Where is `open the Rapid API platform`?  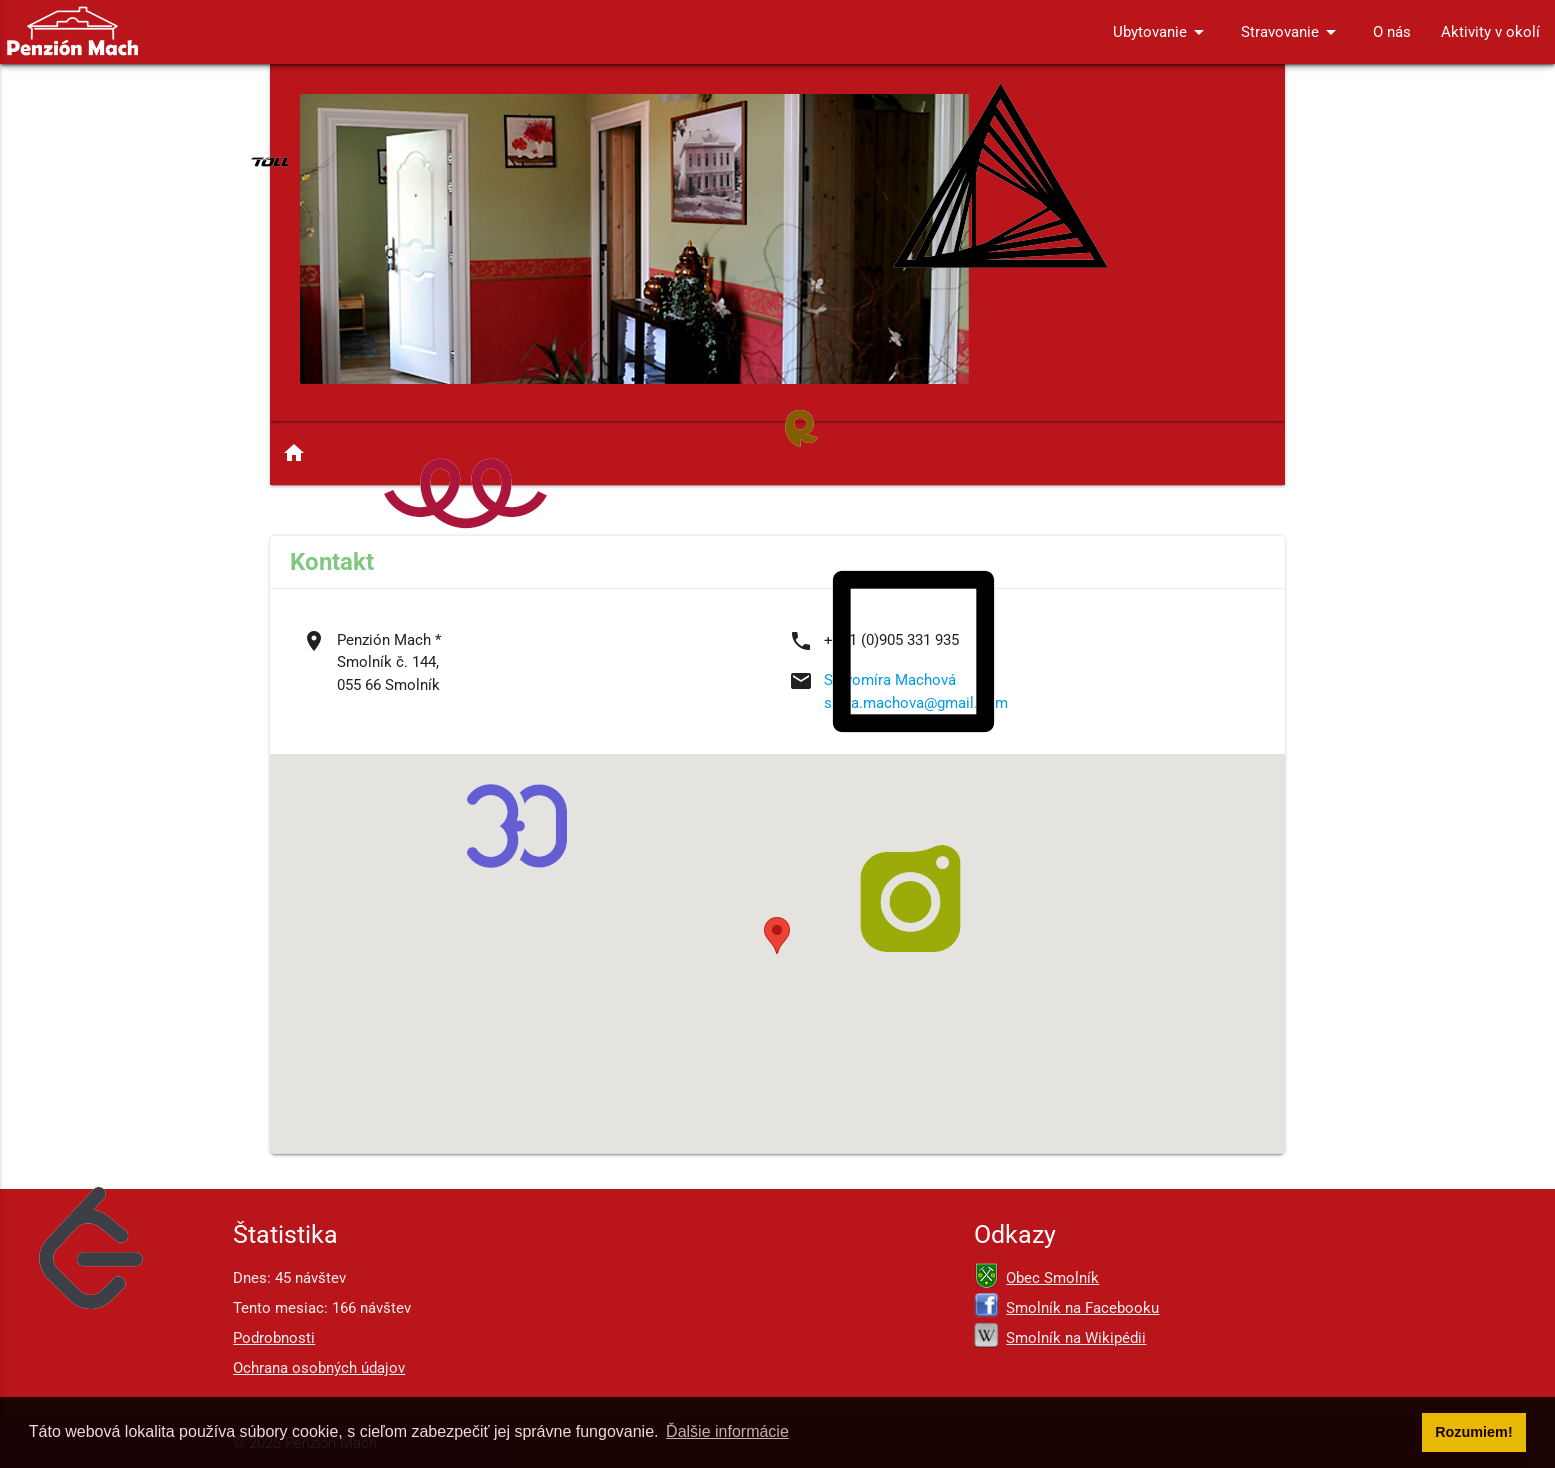 open the Rapid API platform is located at coordinates (801, 428).